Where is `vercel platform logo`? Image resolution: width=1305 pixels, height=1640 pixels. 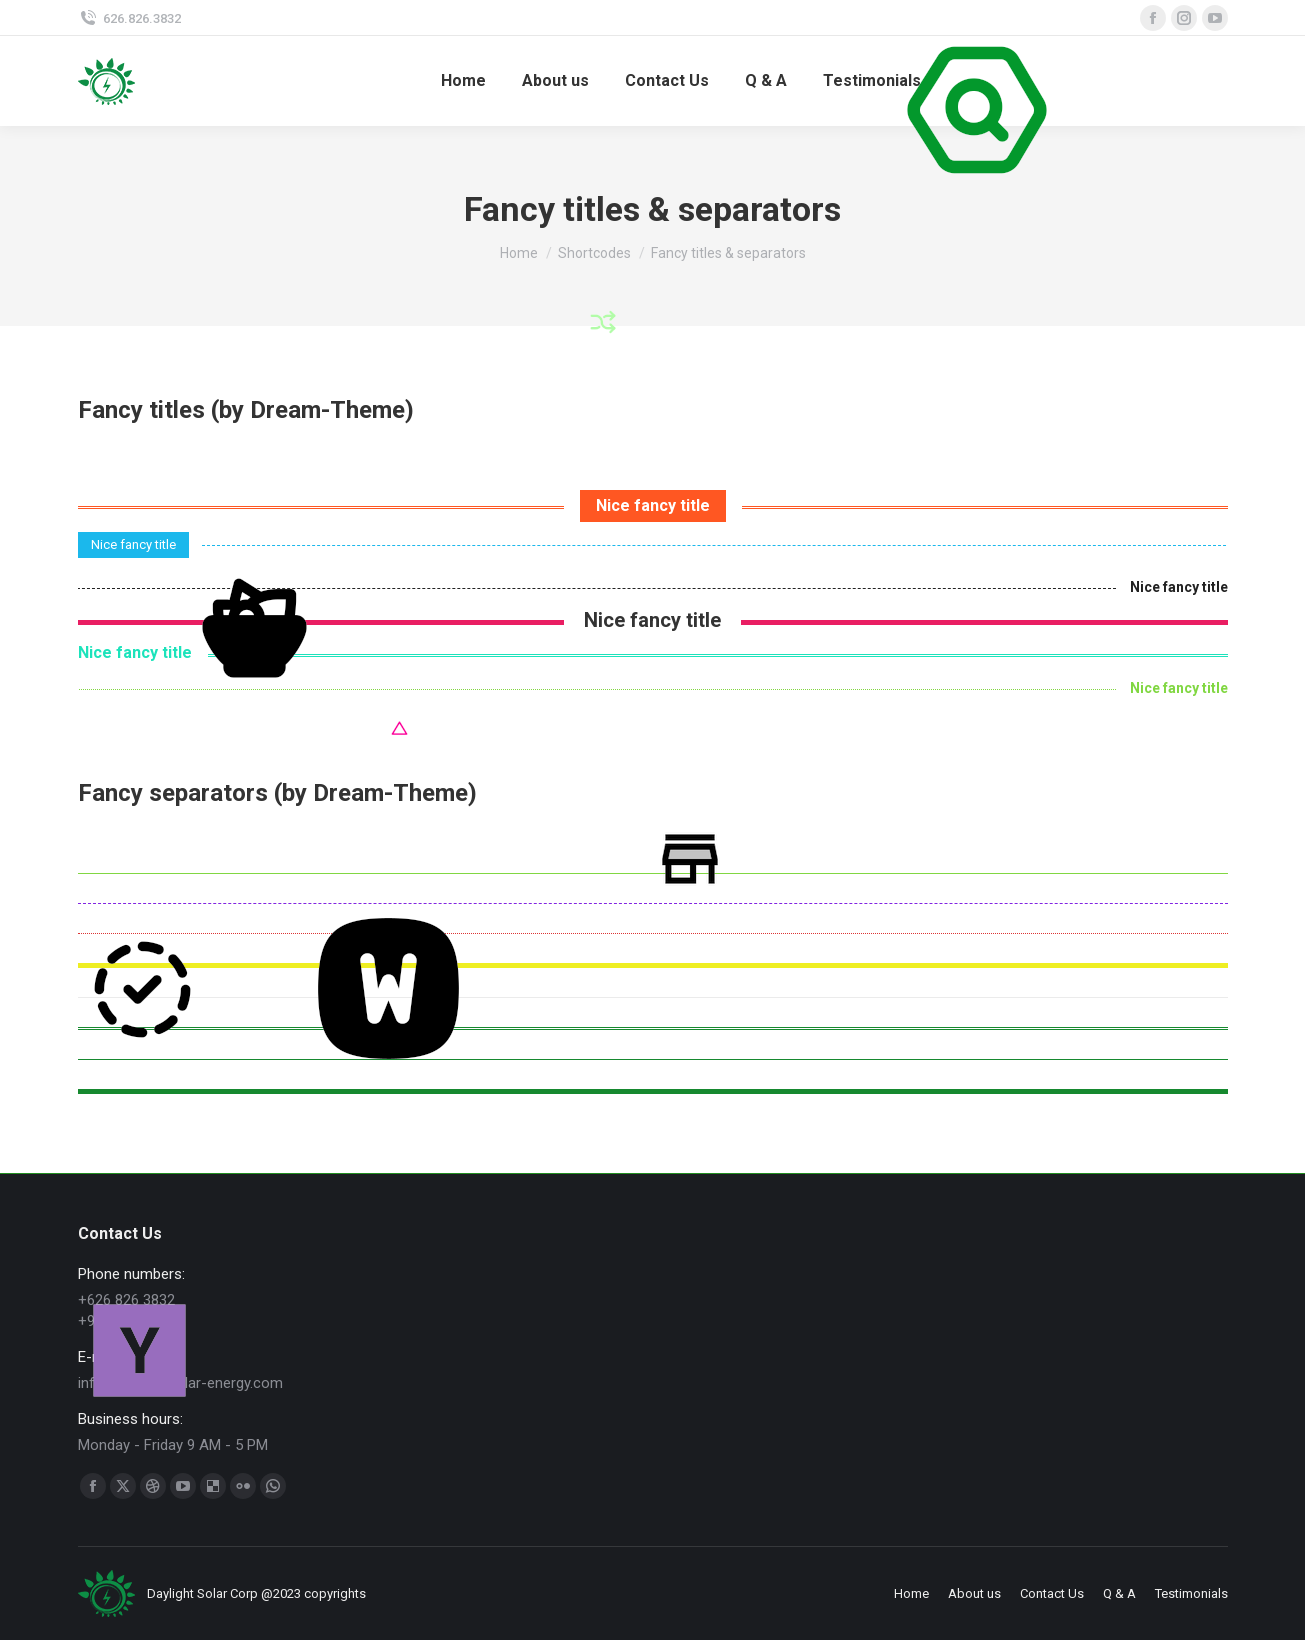 vercel platform logo is located at coordinates (399, 728).